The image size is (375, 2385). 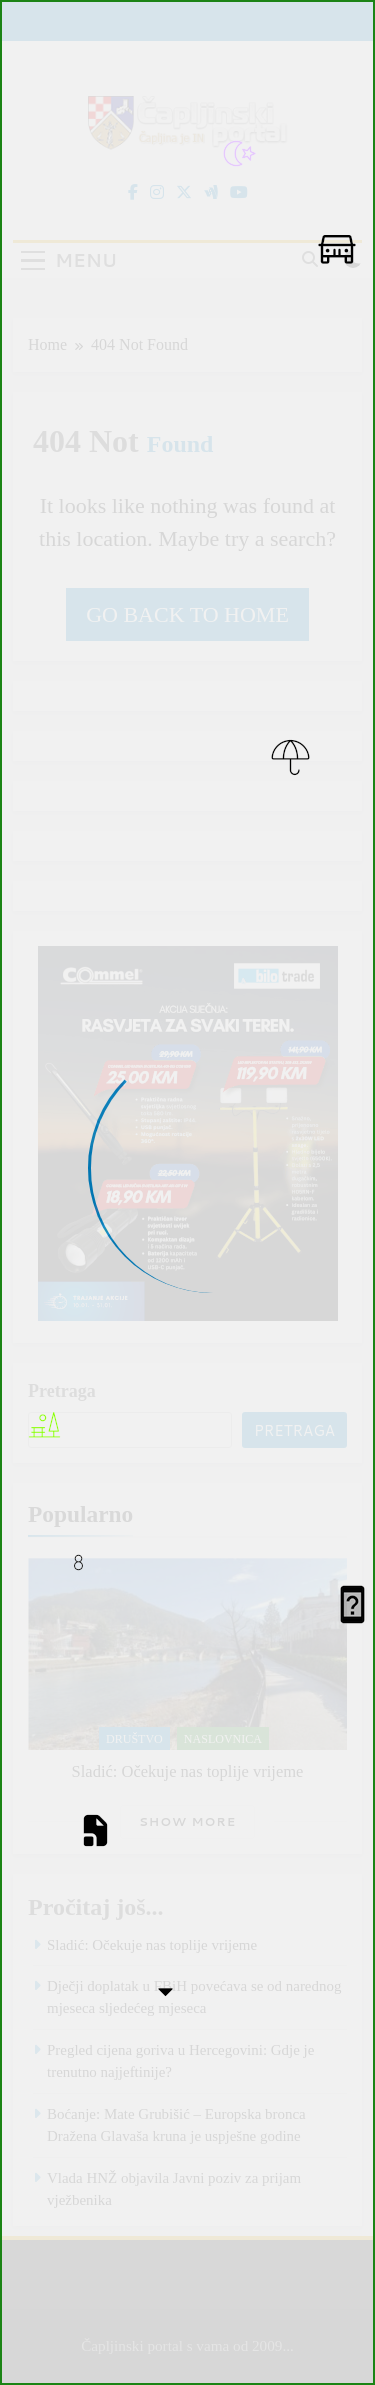 I want to click on view weather protection or rain forecast, so click(x=290, y=757).